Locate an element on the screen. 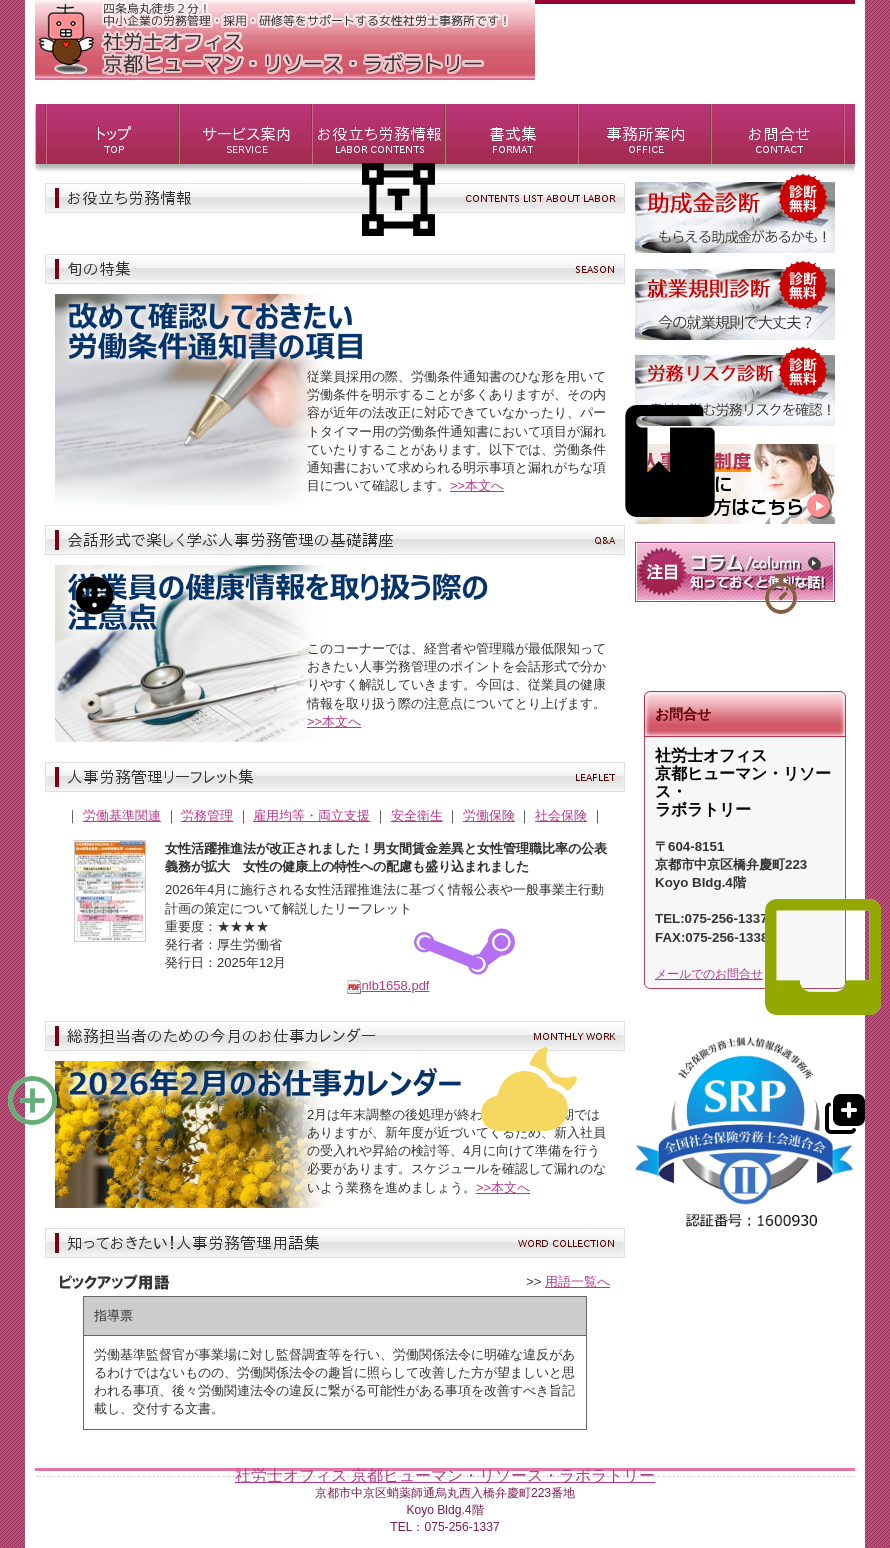  open Steam gaming platform is located at coordinates (464, 951).